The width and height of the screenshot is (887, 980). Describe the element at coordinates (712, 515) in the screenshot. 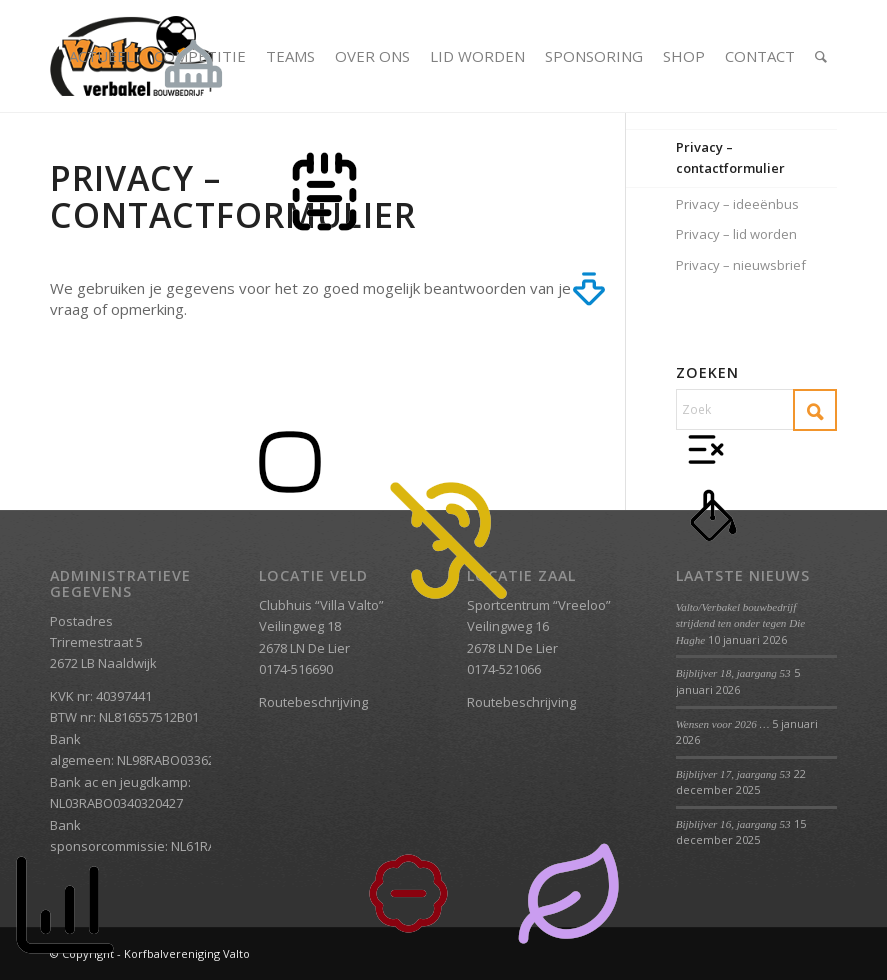

I see `change theme or color settings` at that location.